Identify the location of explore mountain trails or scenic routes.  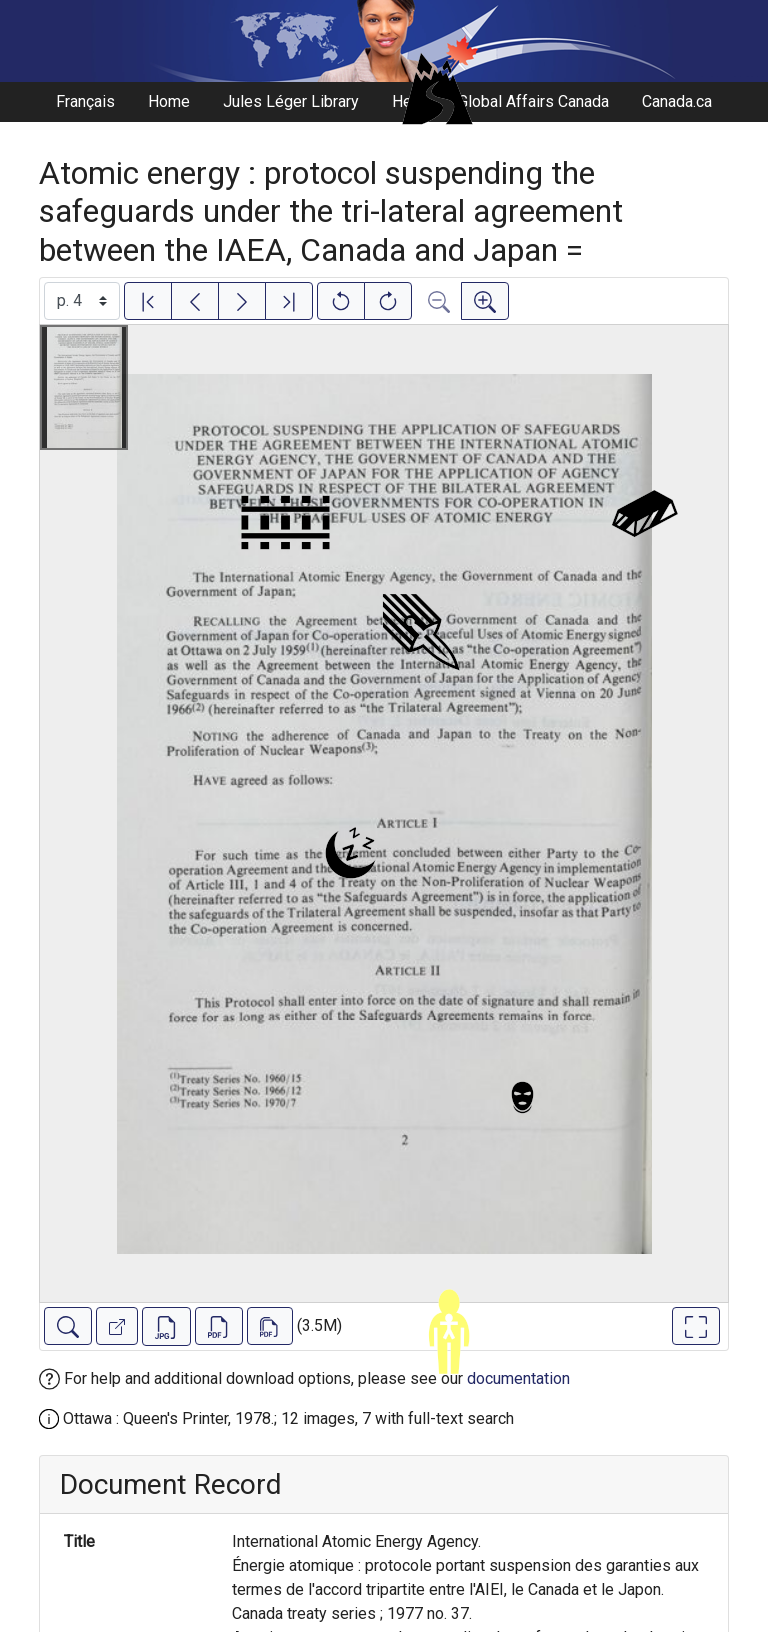
(437, 88).